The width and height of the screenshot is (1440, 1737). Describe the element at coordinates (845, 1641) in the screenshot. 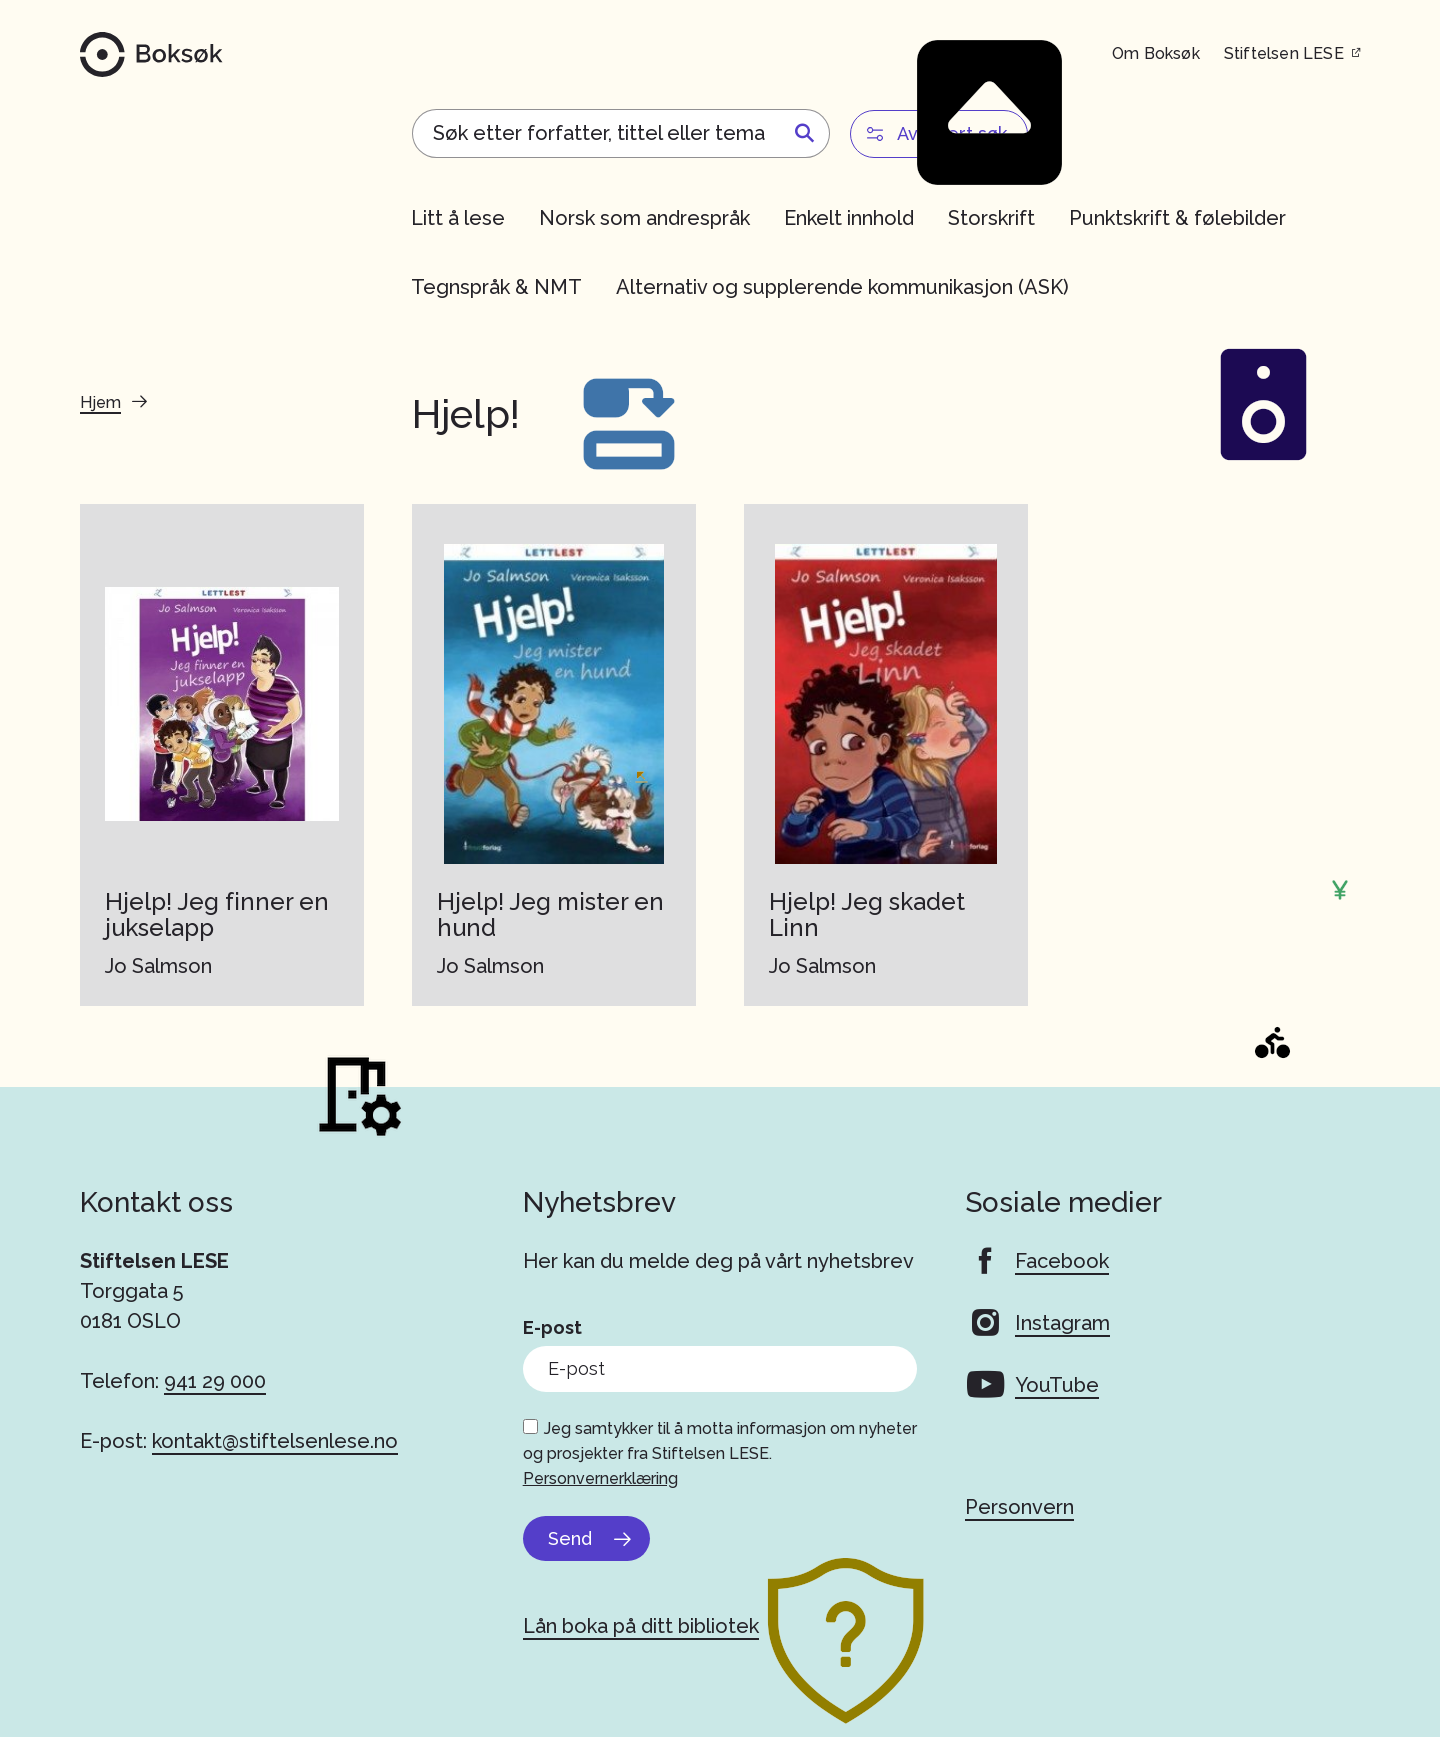

I see `unknown or unverified workspace security status` at that location.